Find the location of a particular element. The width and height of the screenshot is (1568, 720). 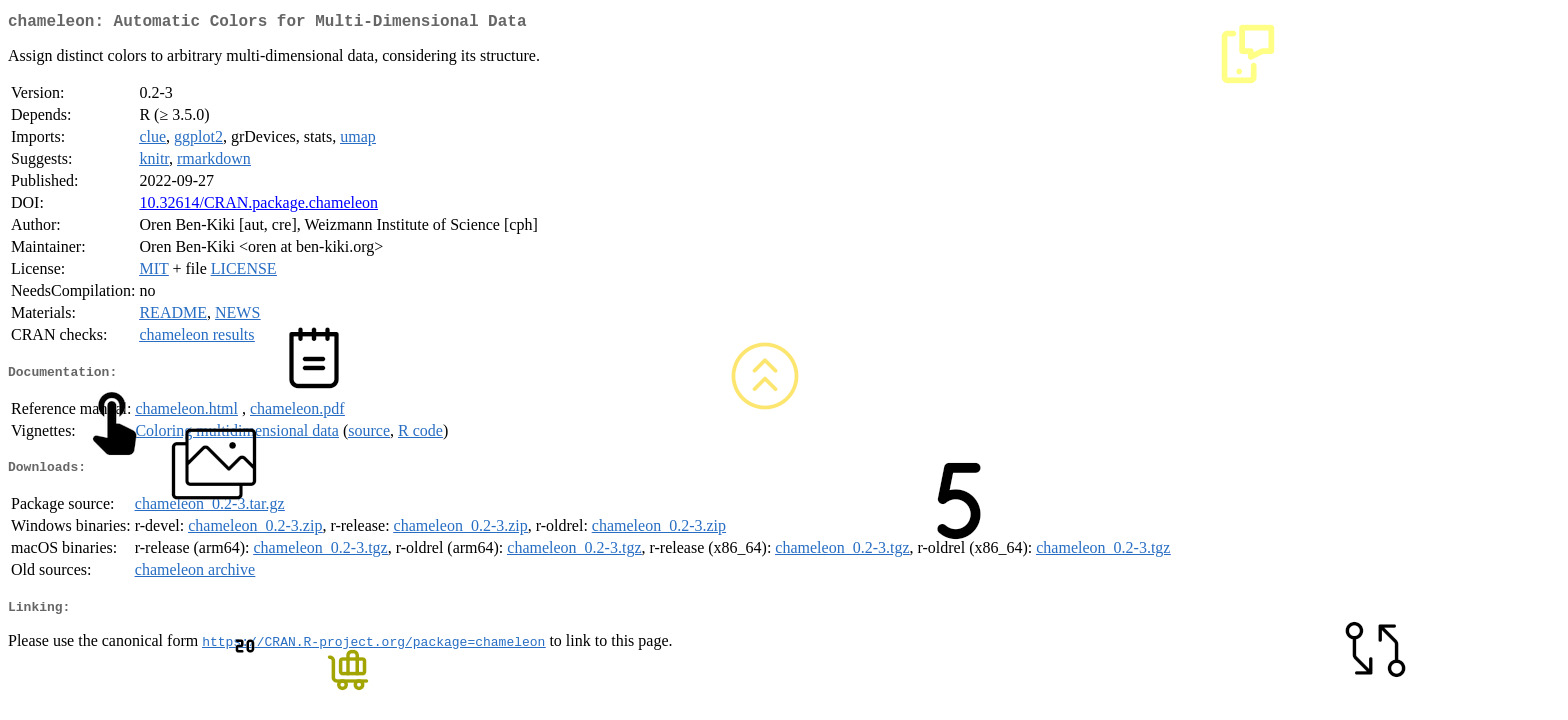

view messages on your mobile device is located at coordinates (1245, 54).